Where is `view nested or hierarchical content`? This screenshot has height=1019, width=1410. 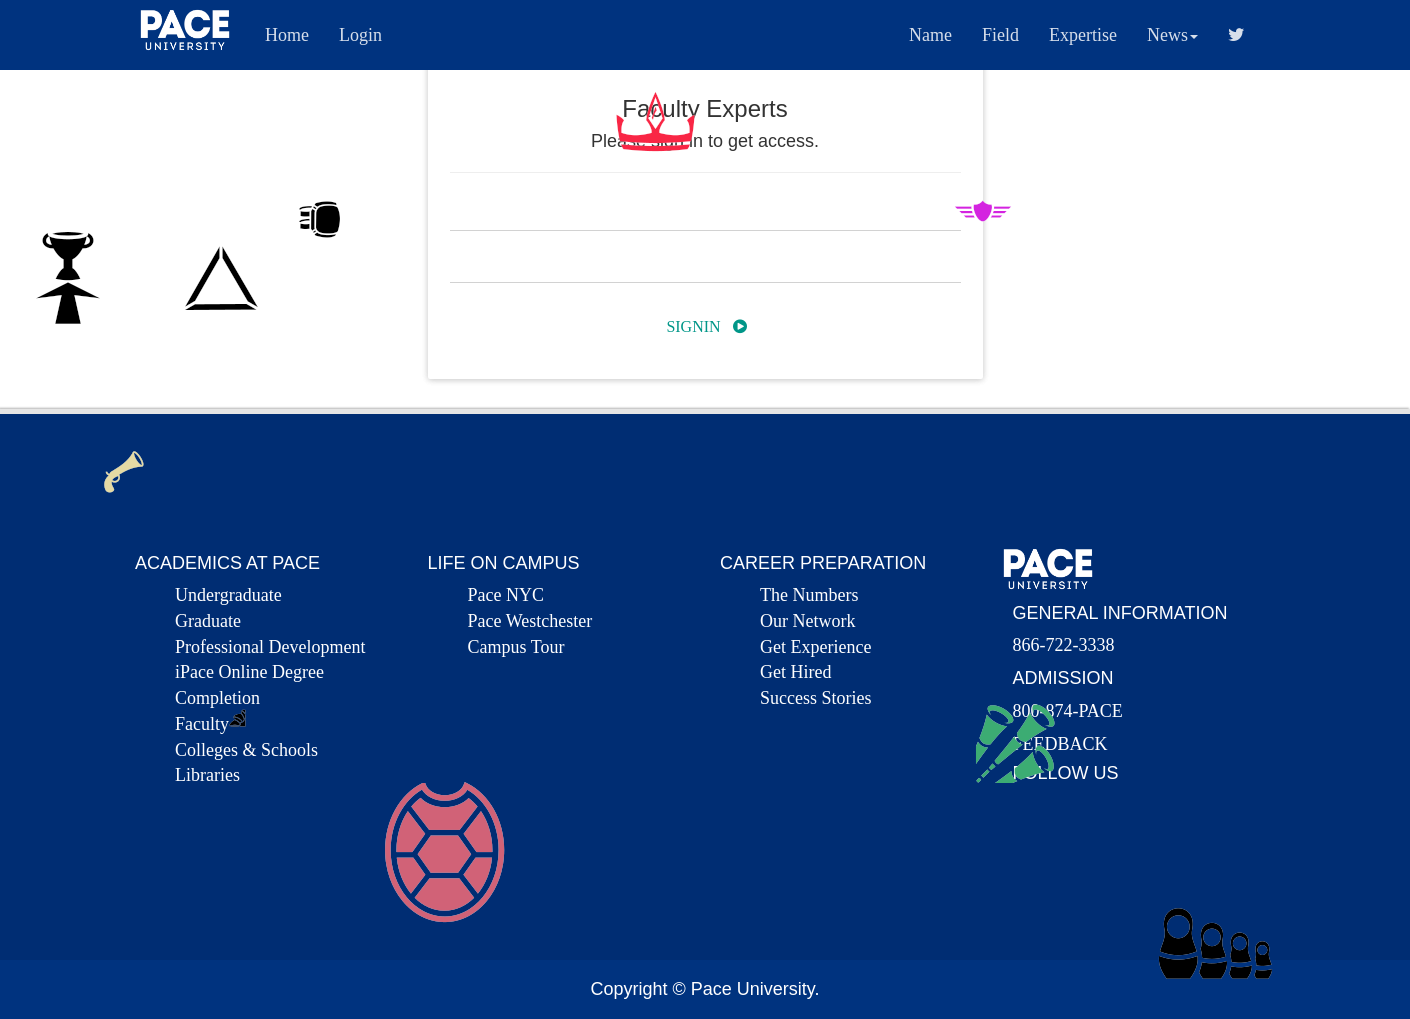
view nested or hierarchical content is located at coordinates (1215, 943).